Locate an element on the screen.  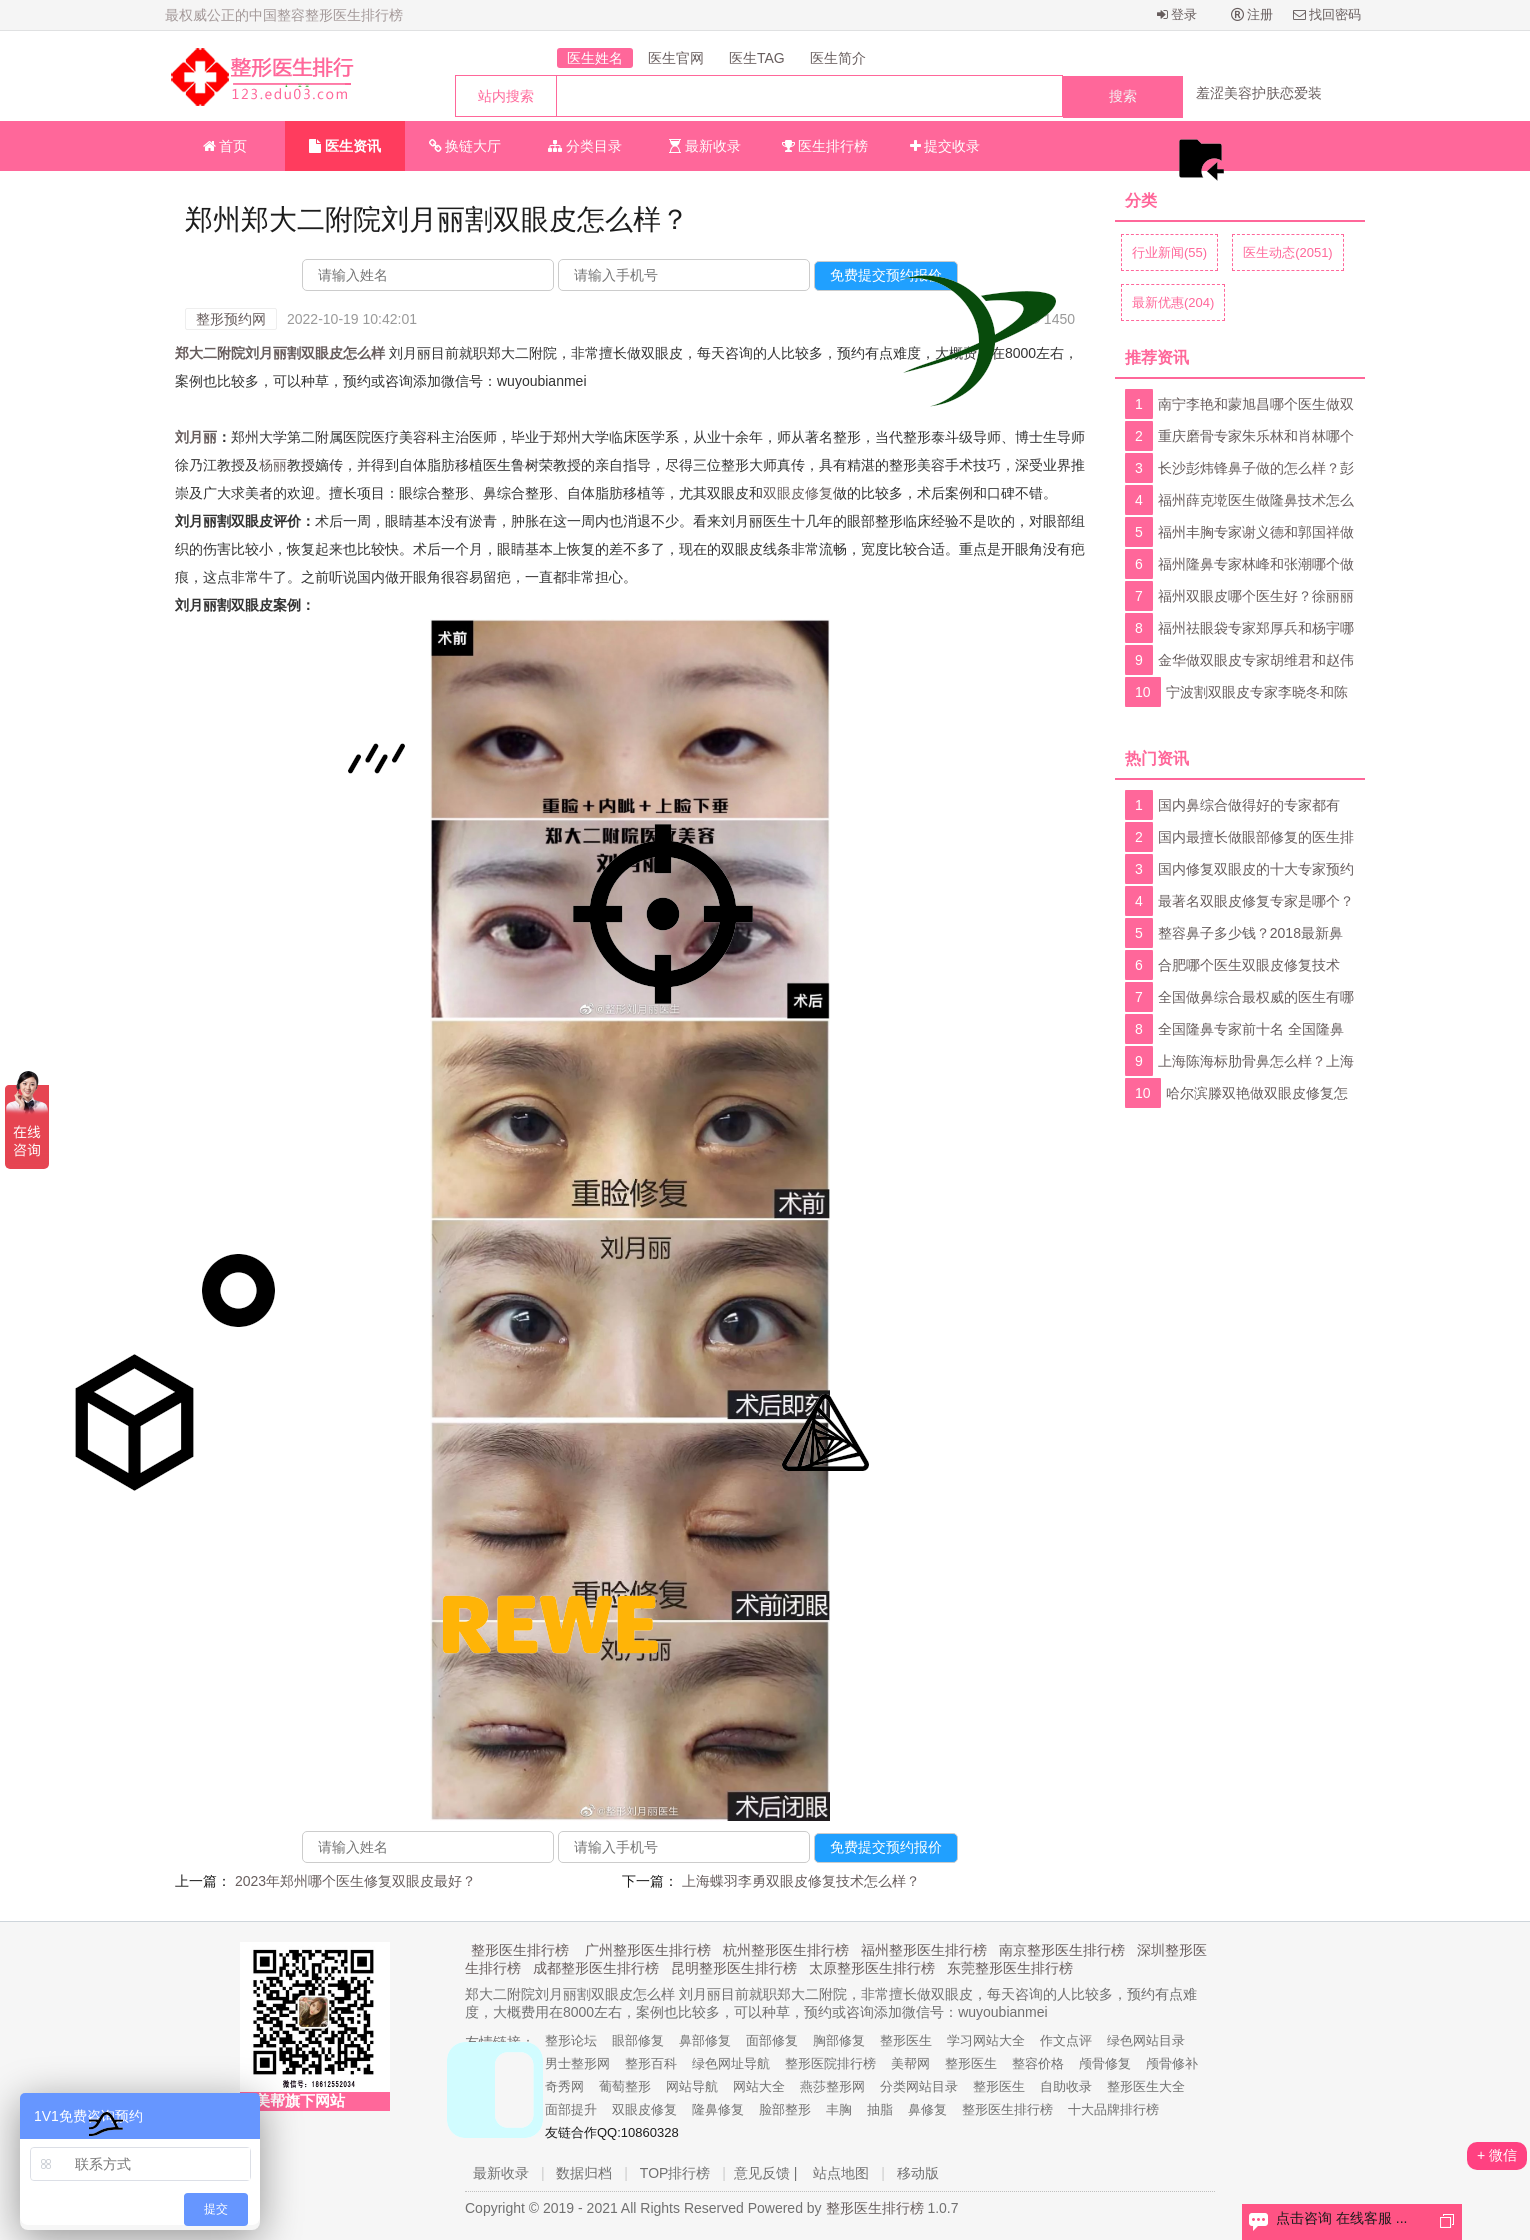
open the REWE grocery store app is located at coordinates (550, 1624).